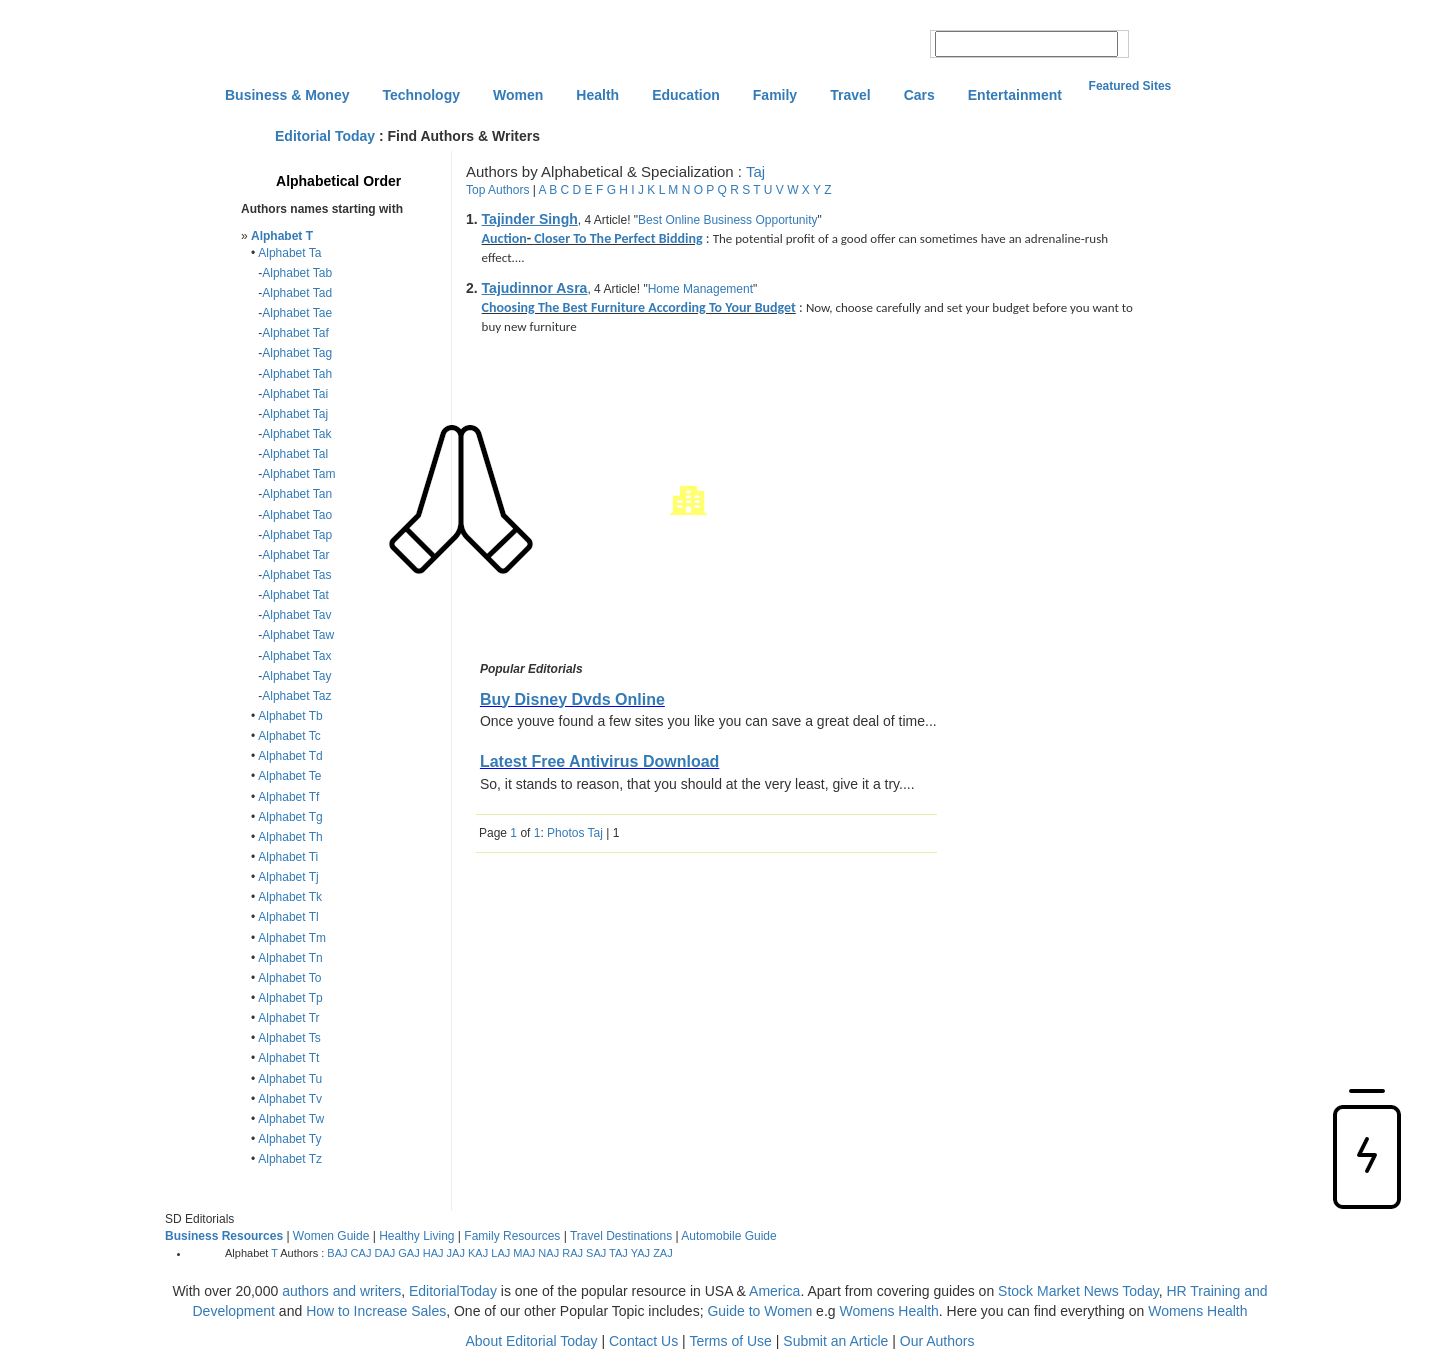 The image size is (1440, 1356). I want to click on indicates device is currently charging, so click(1367, 1151).